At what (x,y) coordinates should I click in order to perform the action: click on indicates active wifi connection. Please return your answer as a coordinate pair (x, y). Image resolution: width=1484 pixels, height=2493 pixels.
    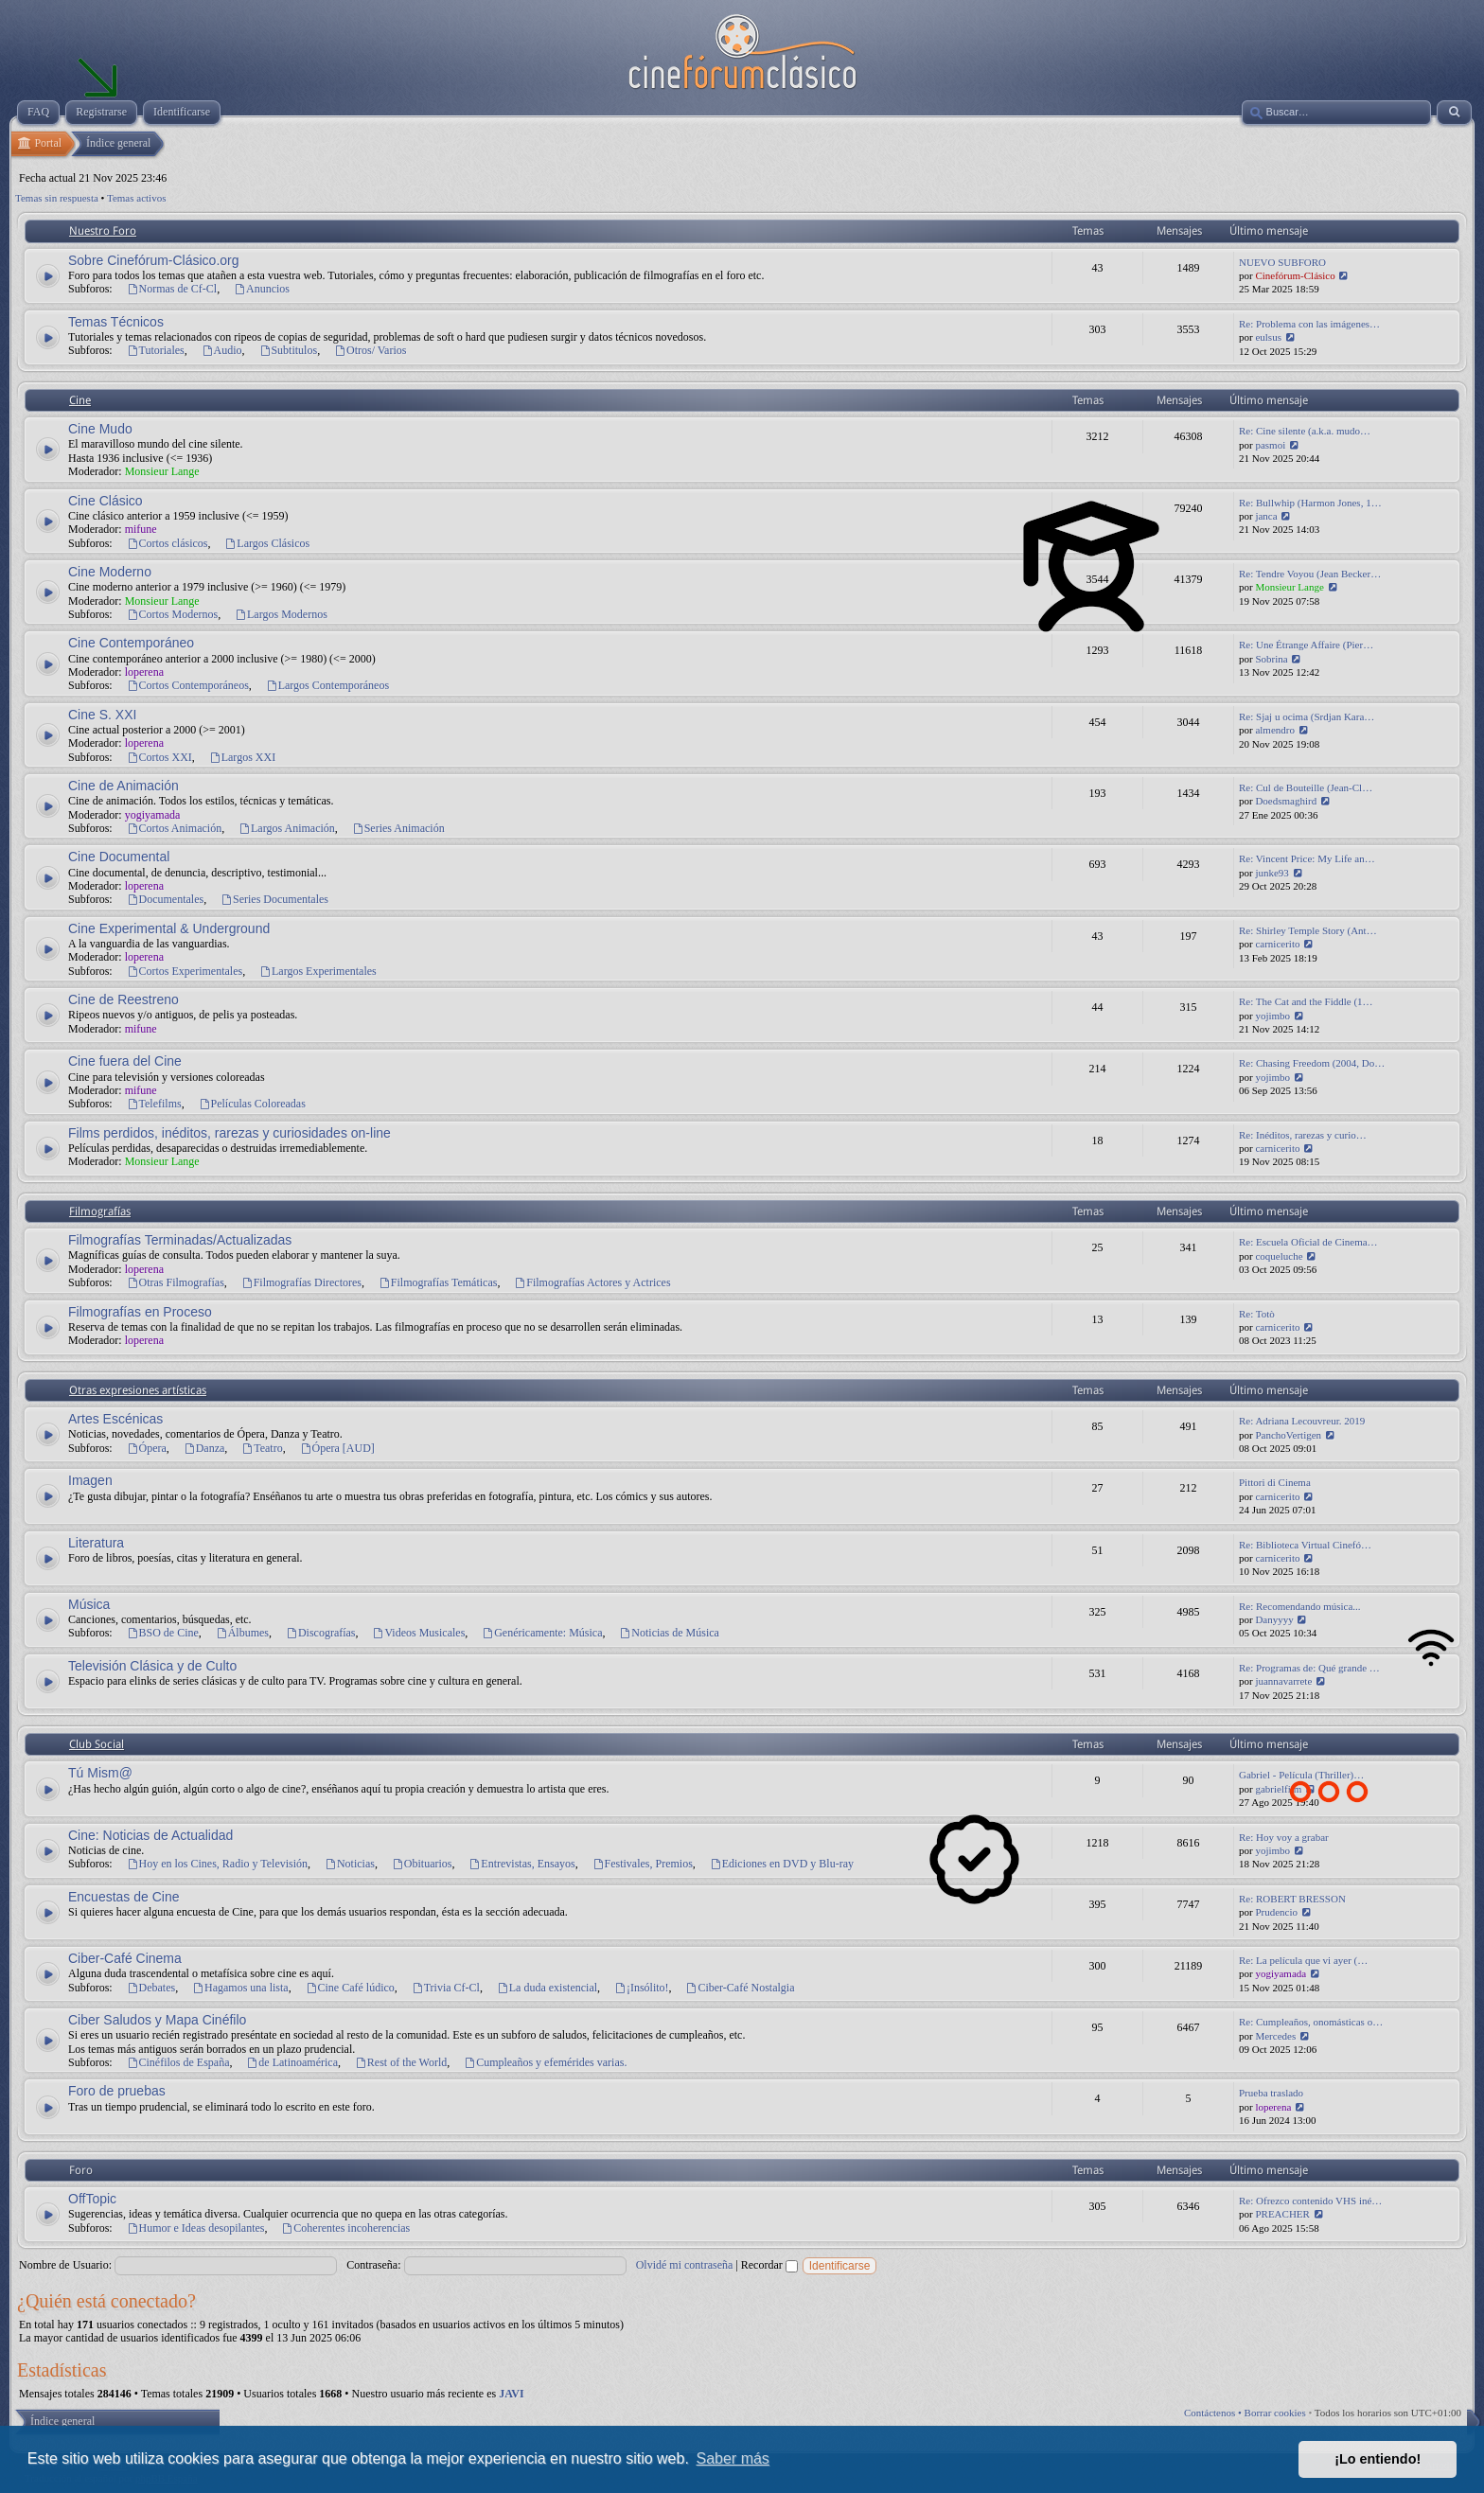
    Looking at the image, I should click on (1431, 1648).